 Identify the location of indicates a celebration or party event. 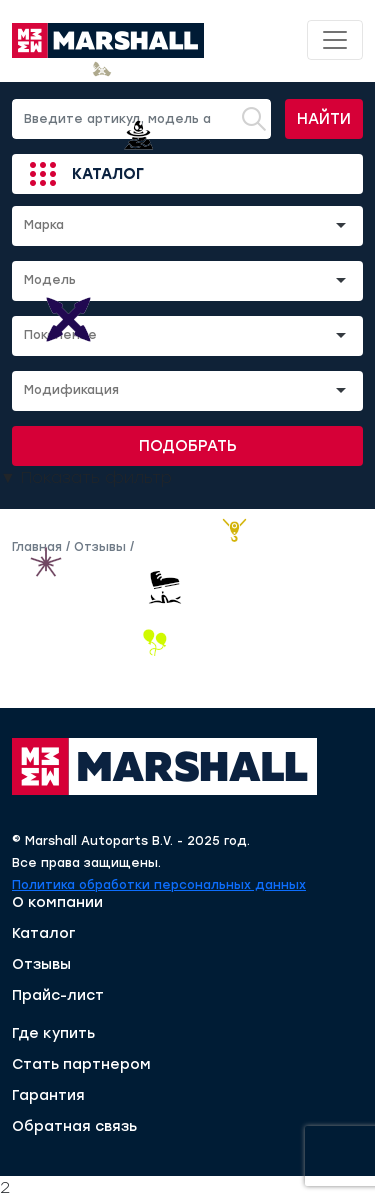
(154, 642).